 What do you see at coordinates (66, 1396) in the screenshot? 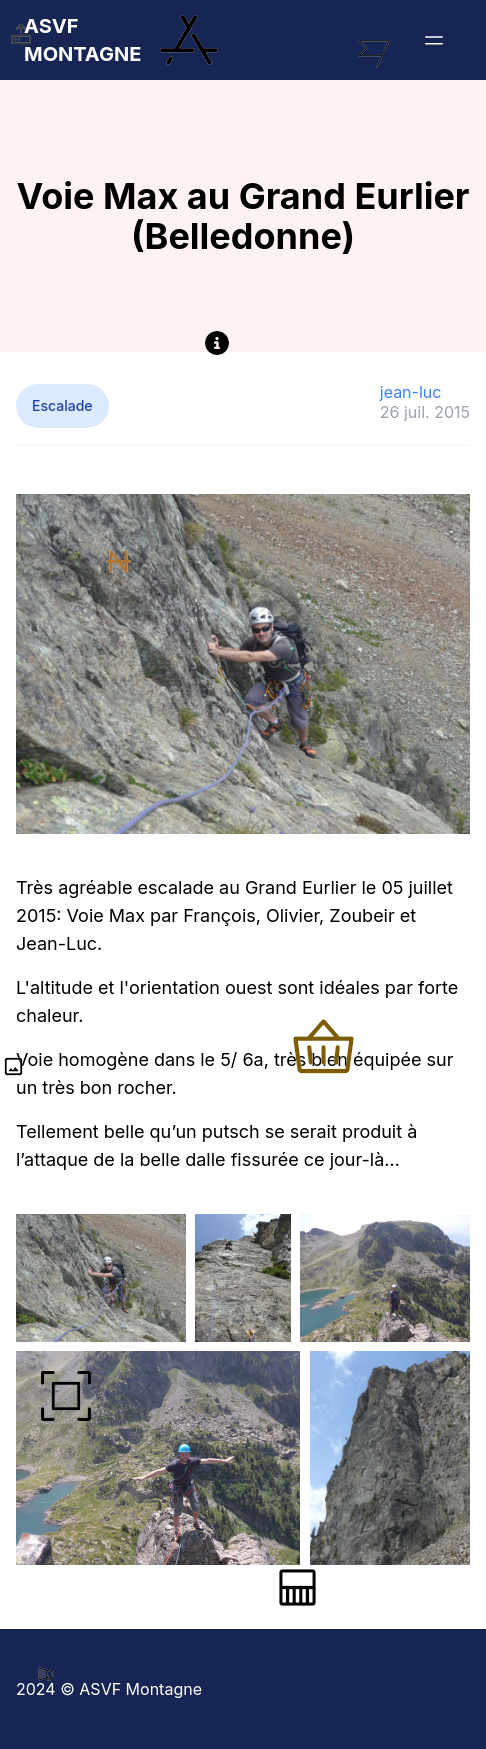
I see `scan a QR code or barcode` at bounding box center [66, 1396].